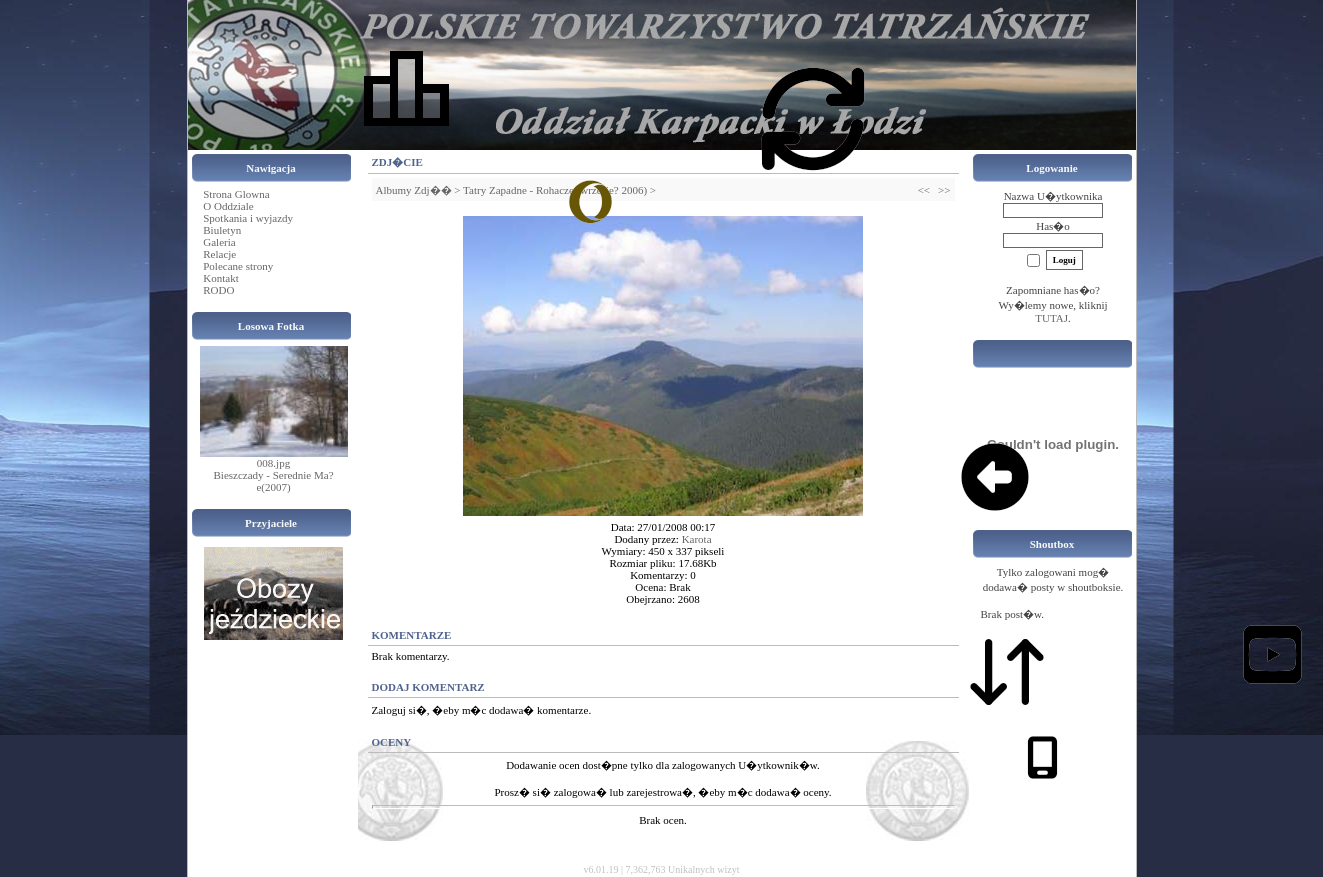  I want to click on view leaderboard rankings, so click(406, 88).